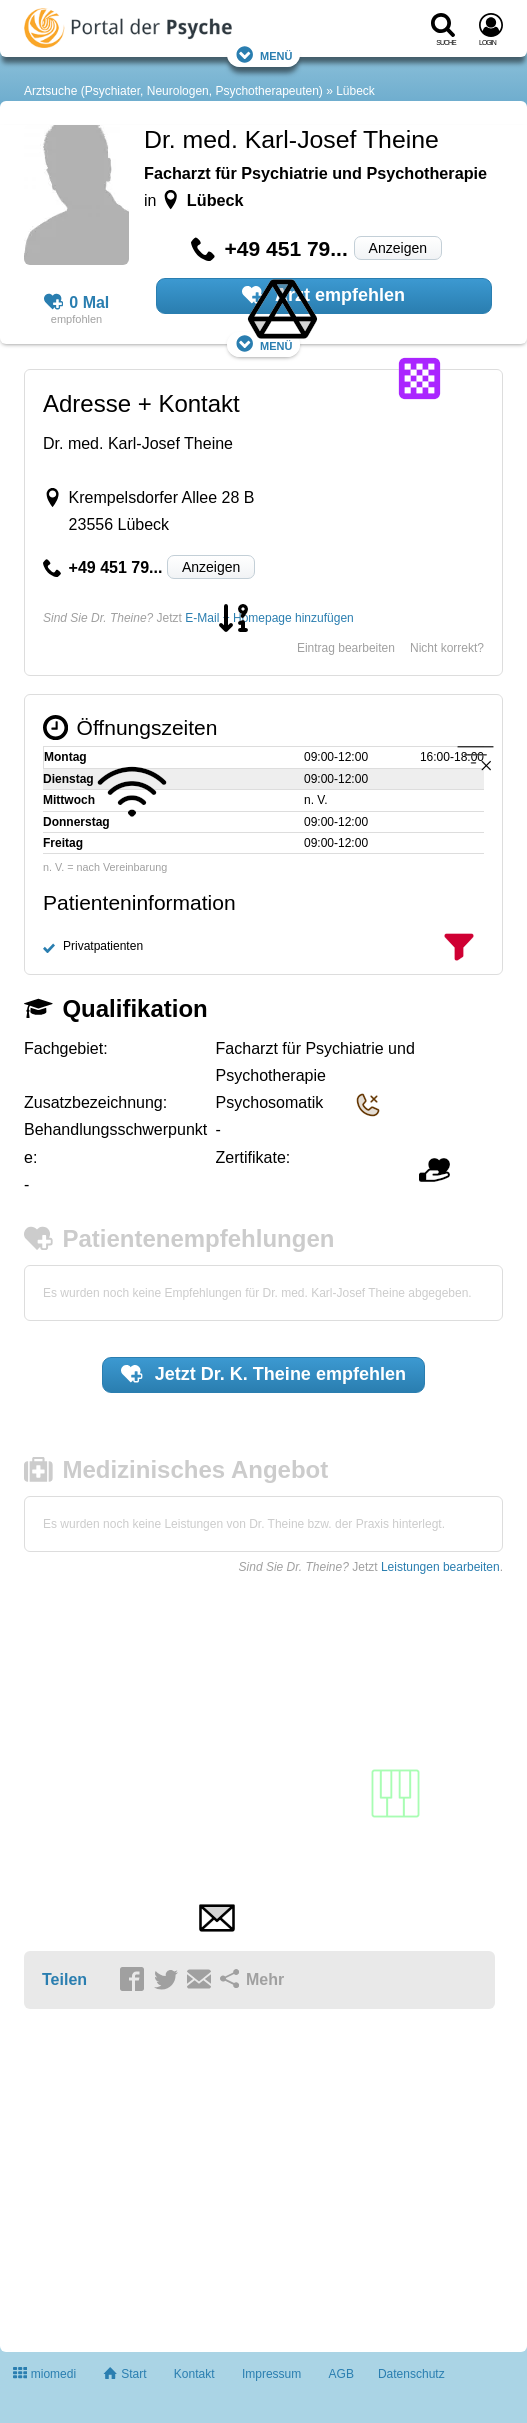 The image size is (527, 2423). I want to click on clear all active filters, so click(475, 753).